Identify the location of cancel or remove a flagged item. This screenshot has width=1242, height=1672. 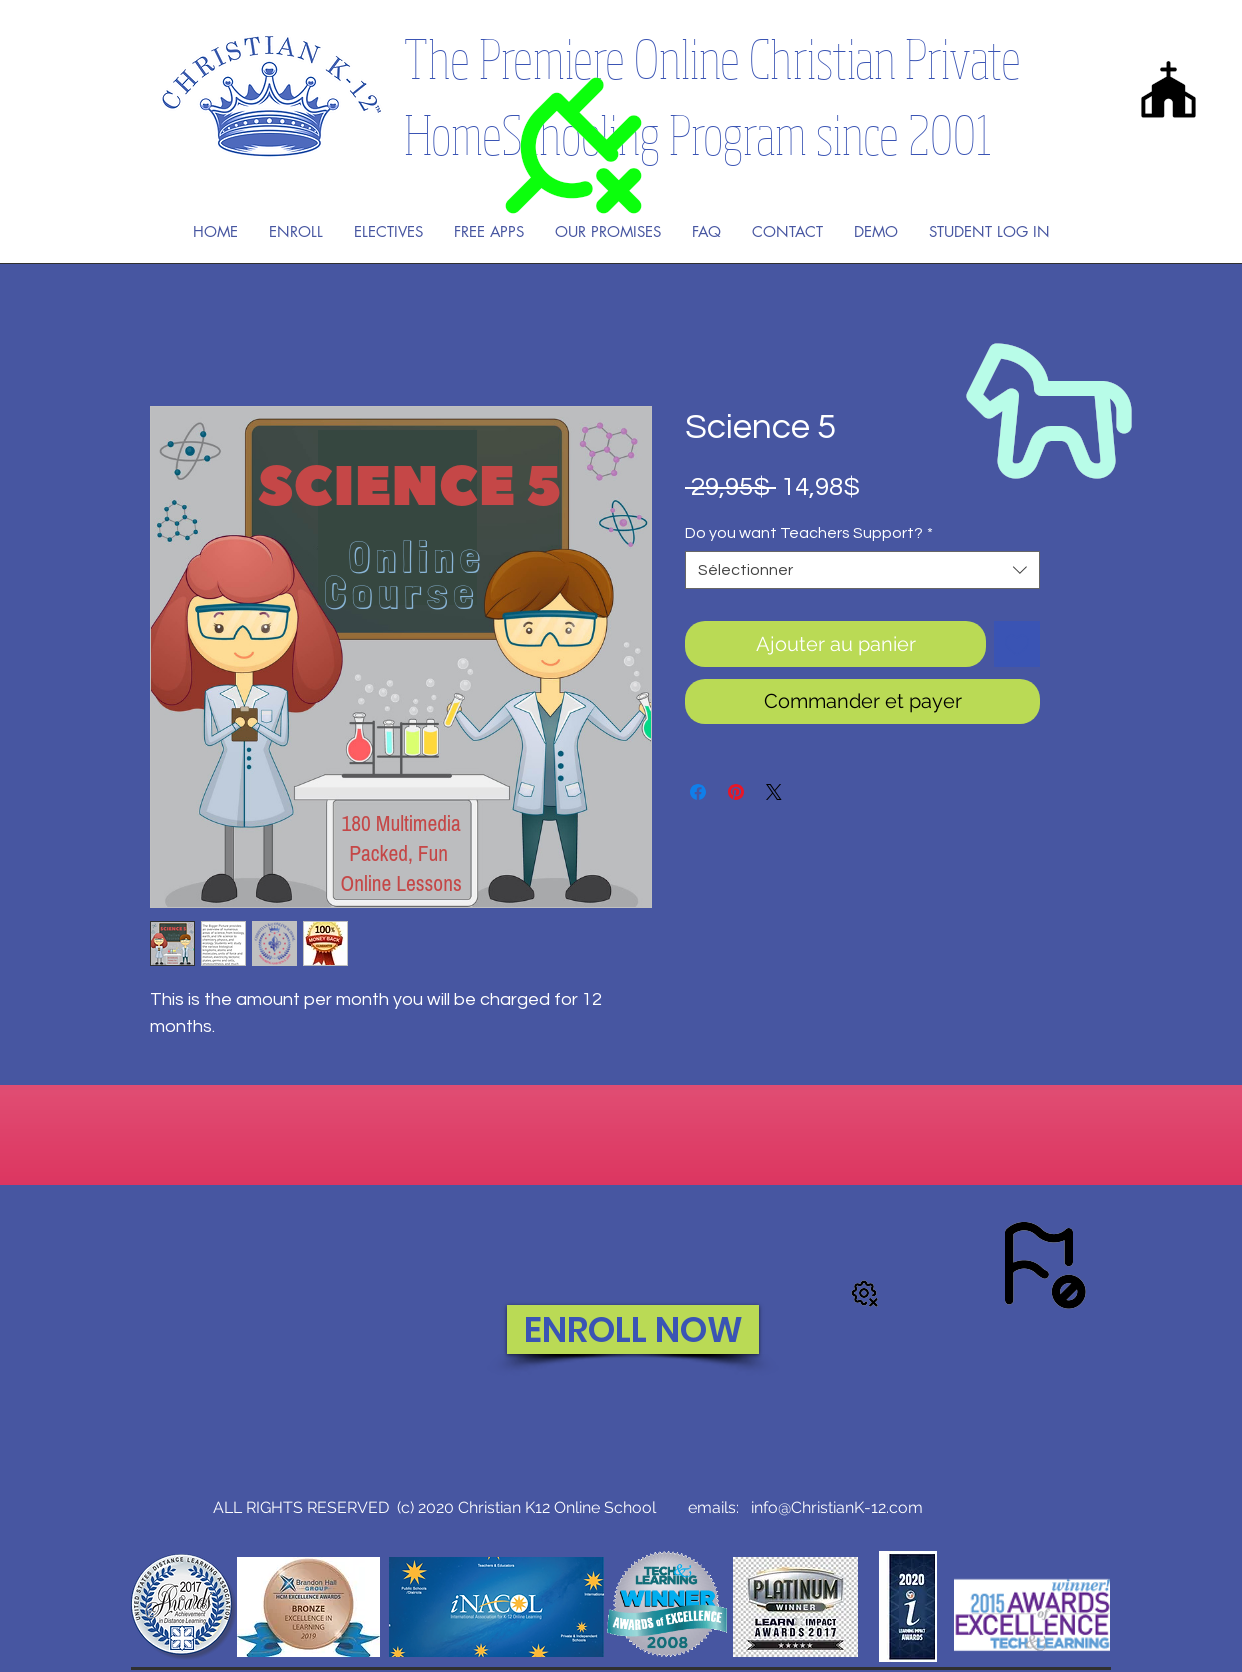
(1039, 1262).